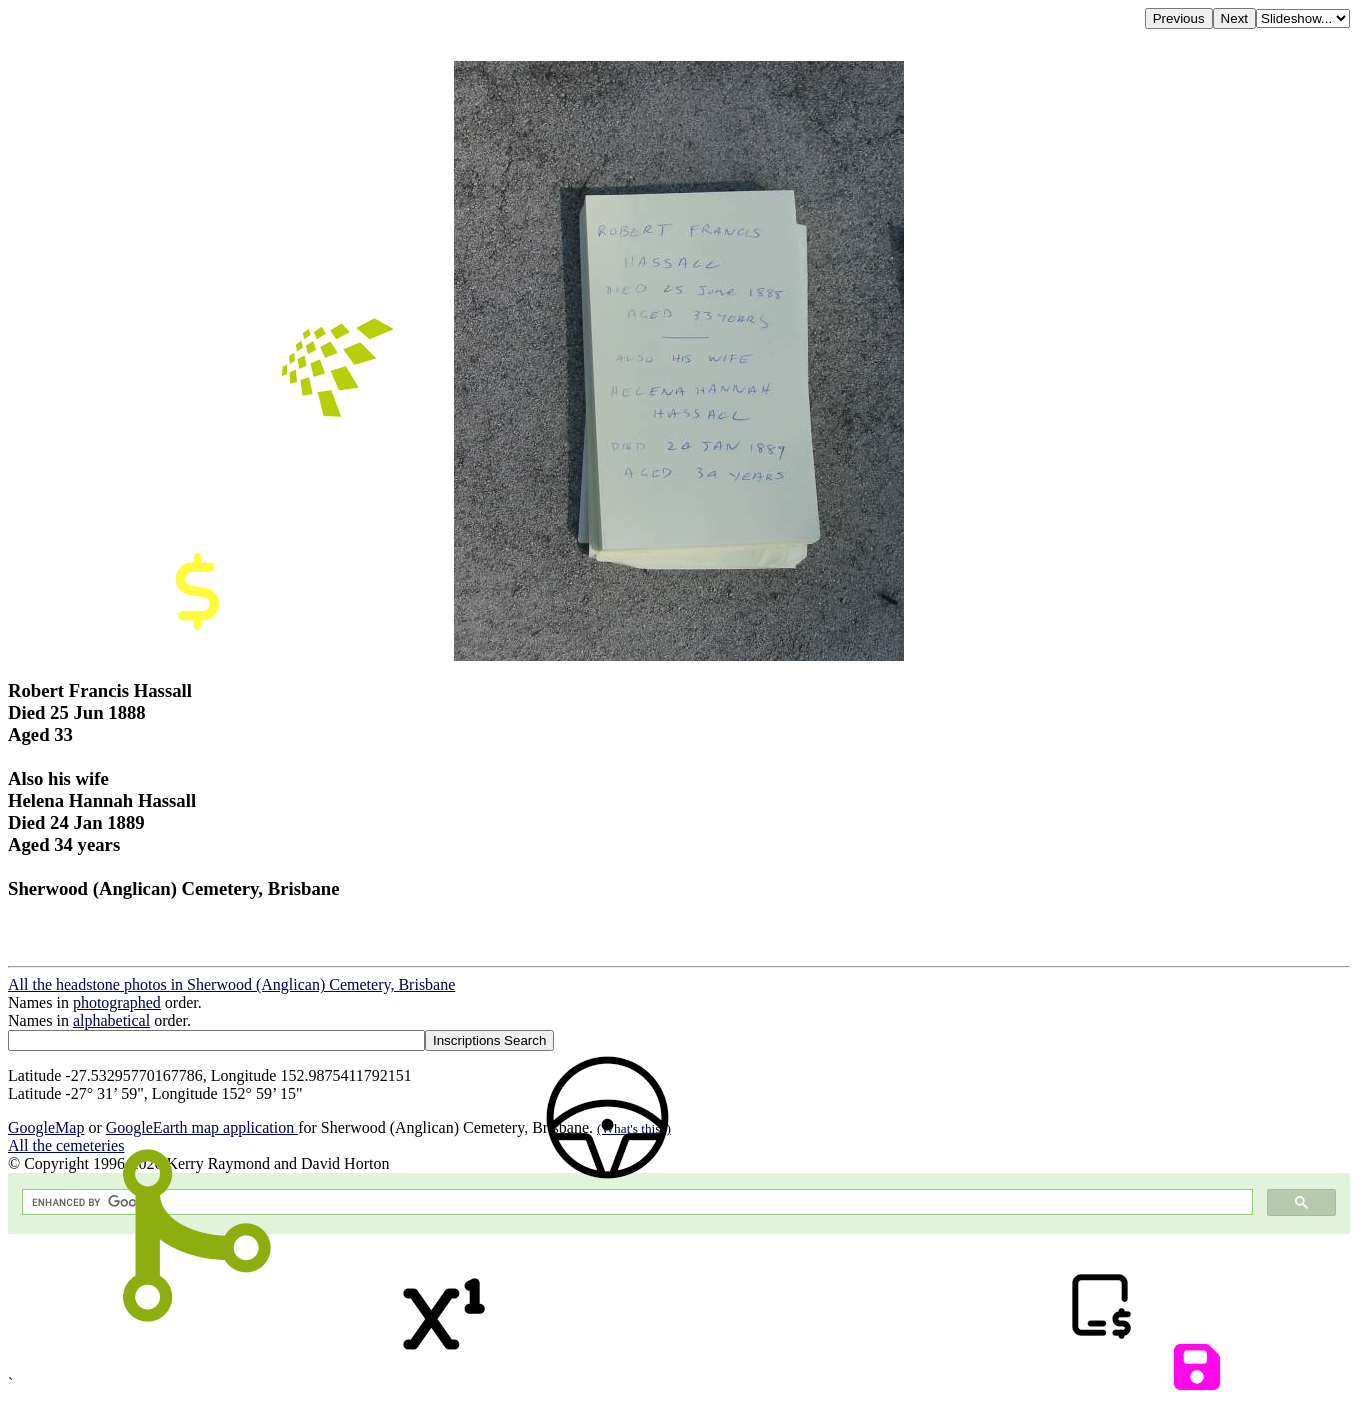 The image size is (1358, 1409). Describe the element at coordinates (439, 1319) in the screenshot. I see `apply superscript formatting to selected text` at that location.